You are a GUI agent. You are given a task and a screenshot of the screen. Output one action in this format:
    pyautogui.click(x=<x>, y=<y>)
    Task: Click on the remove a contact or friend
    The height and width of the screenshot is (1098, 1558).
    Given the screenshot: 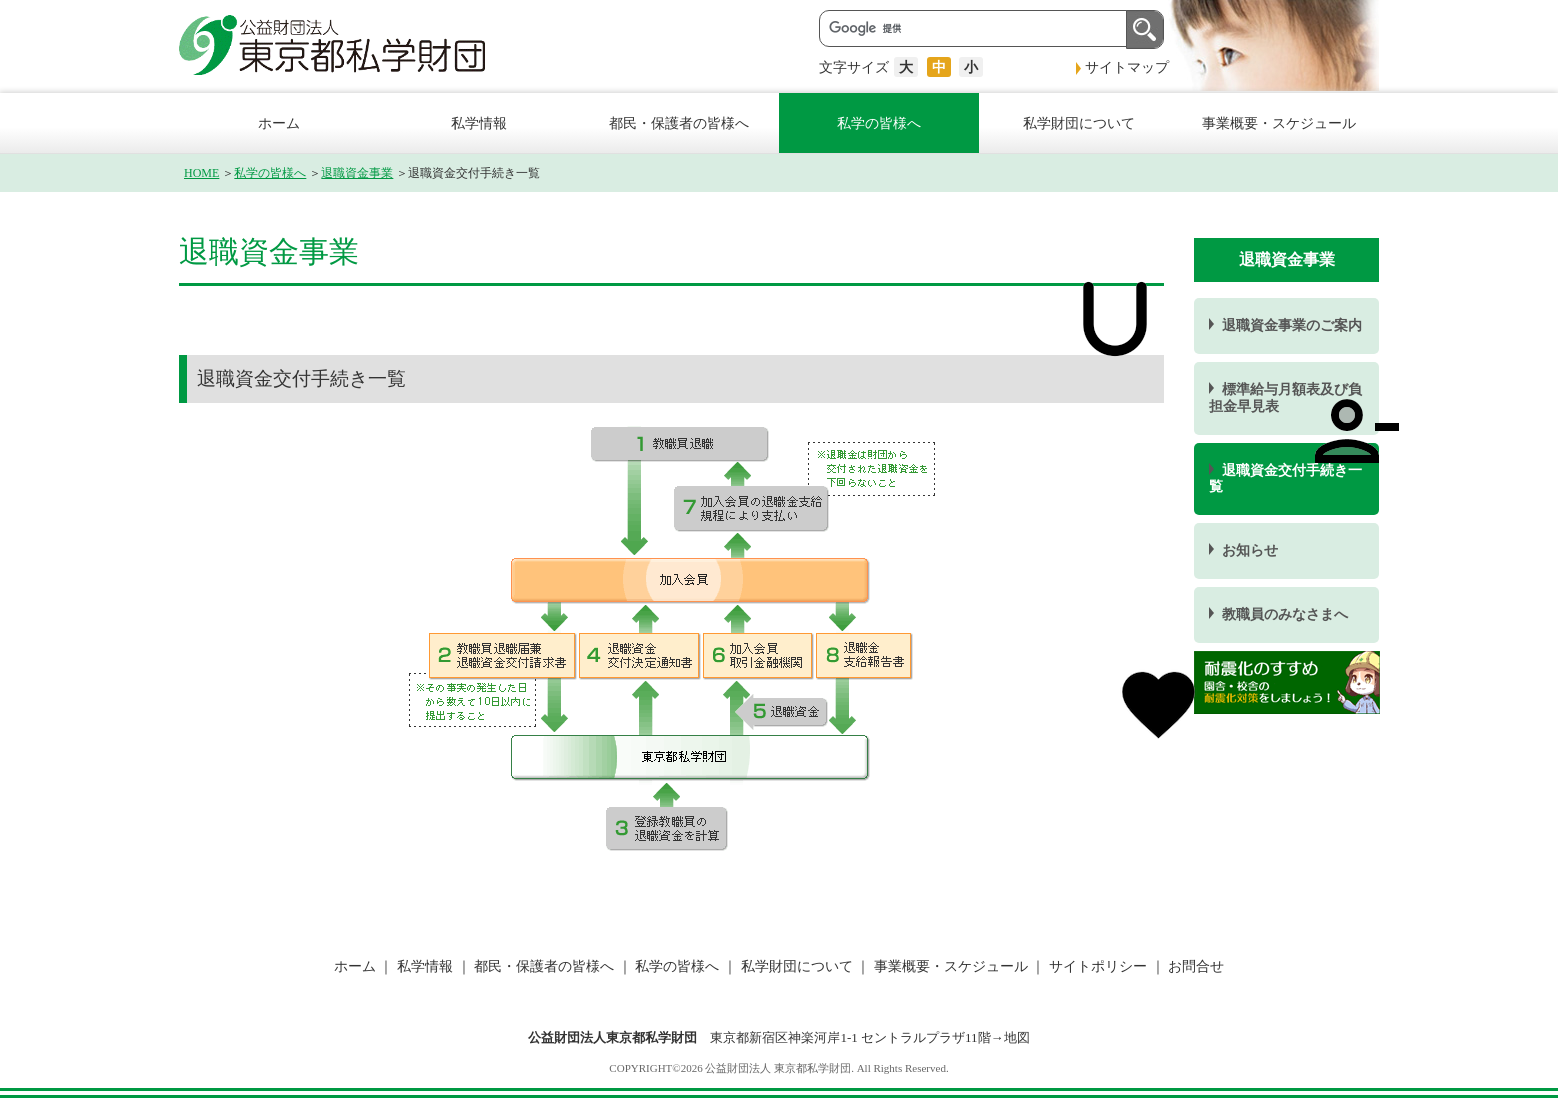 What is the action you would take?
    pyautogui.click(x=1355, y=431)
    